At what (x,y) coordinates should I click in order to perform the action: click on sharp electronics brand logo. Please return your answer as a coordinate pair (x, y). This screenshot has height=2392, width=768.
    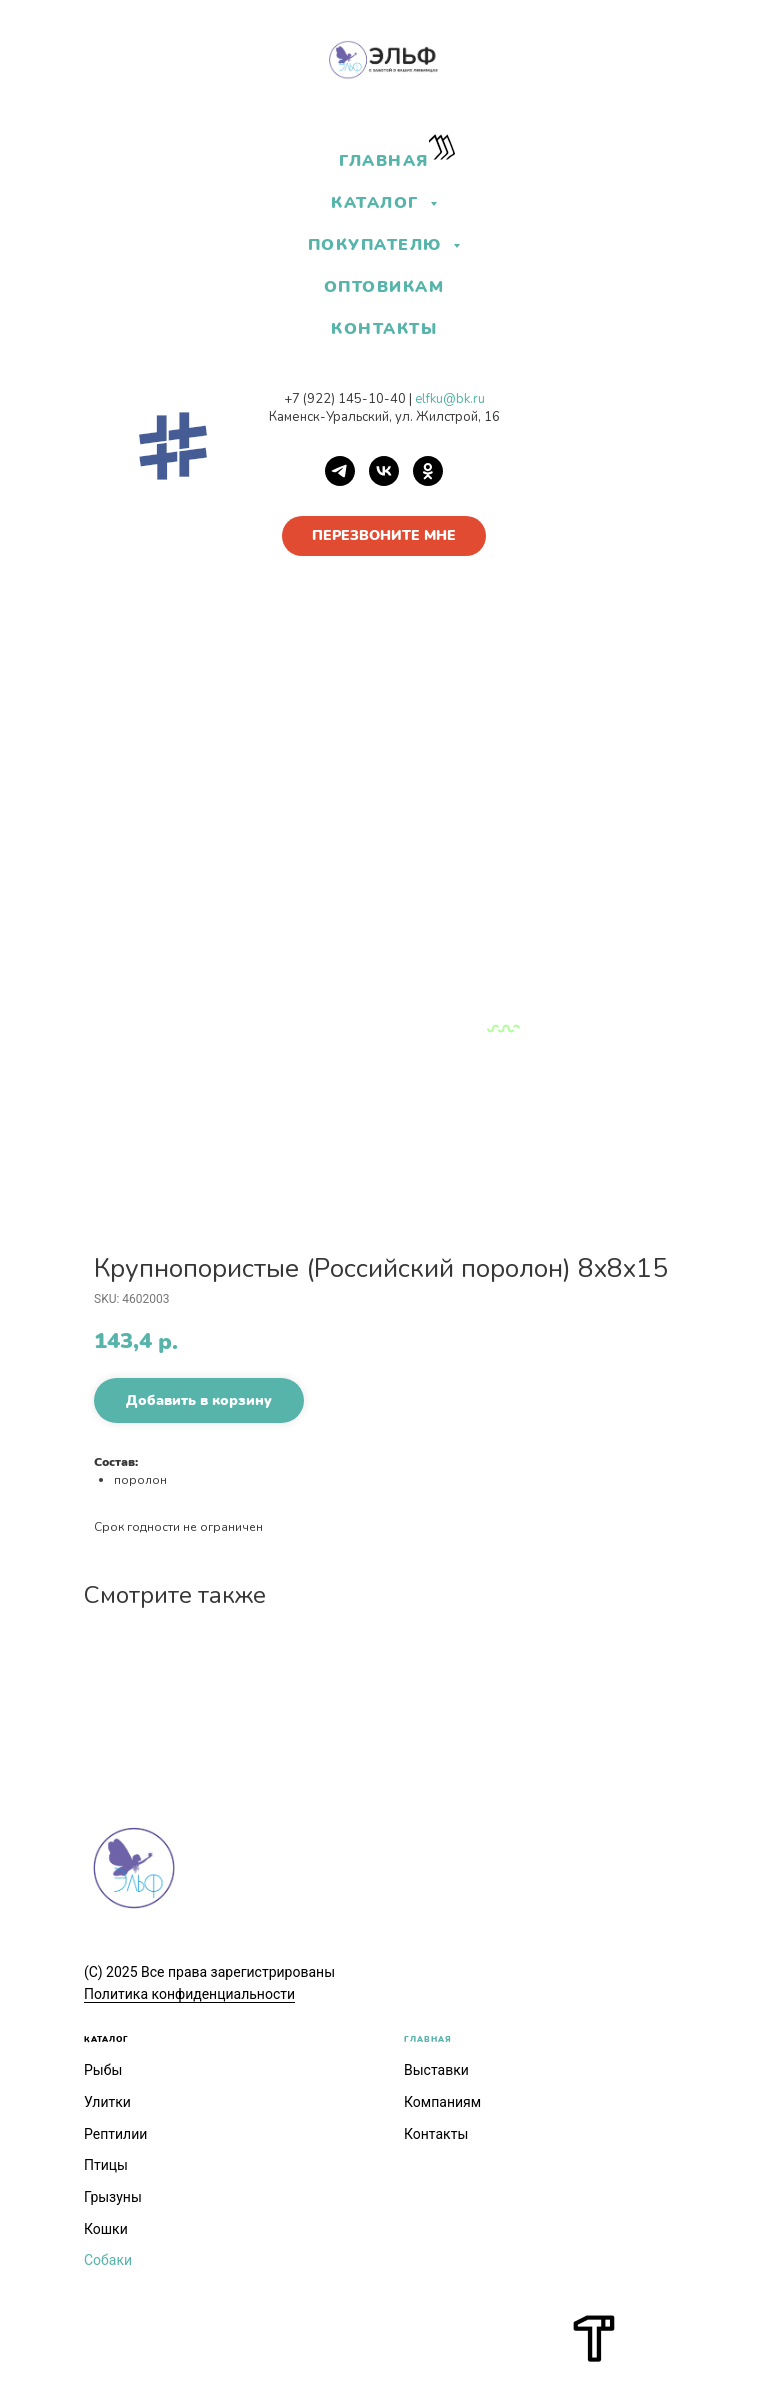
    Looking at the image, I should click on (173, 446).